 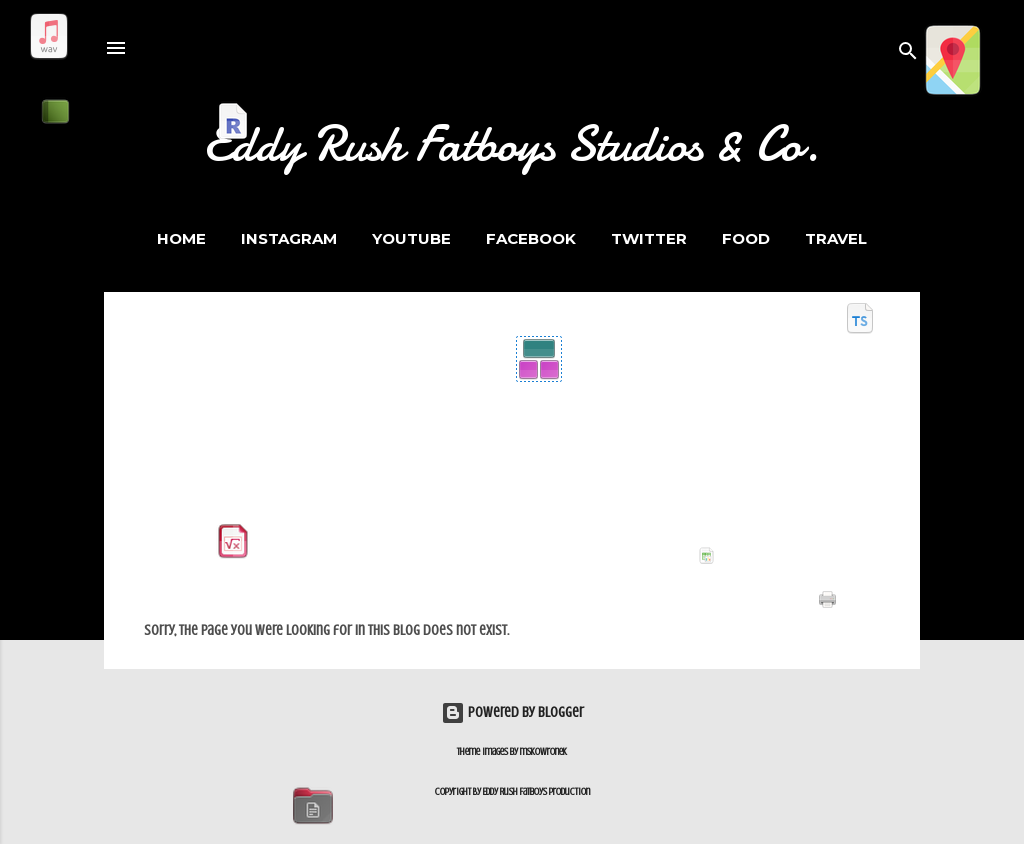 What do you see at coordinates (953, 60) in the screenshot?
I see `a google earth KML geographic data file` at bounding box center [953, 60].